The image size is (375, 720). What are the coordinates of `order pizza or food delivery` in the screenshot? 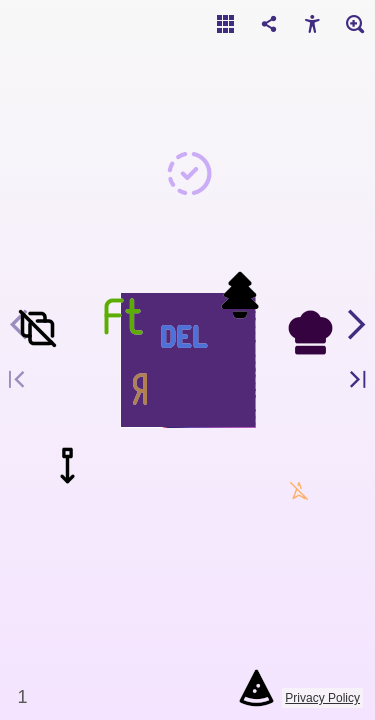 It's located at (256, 687).